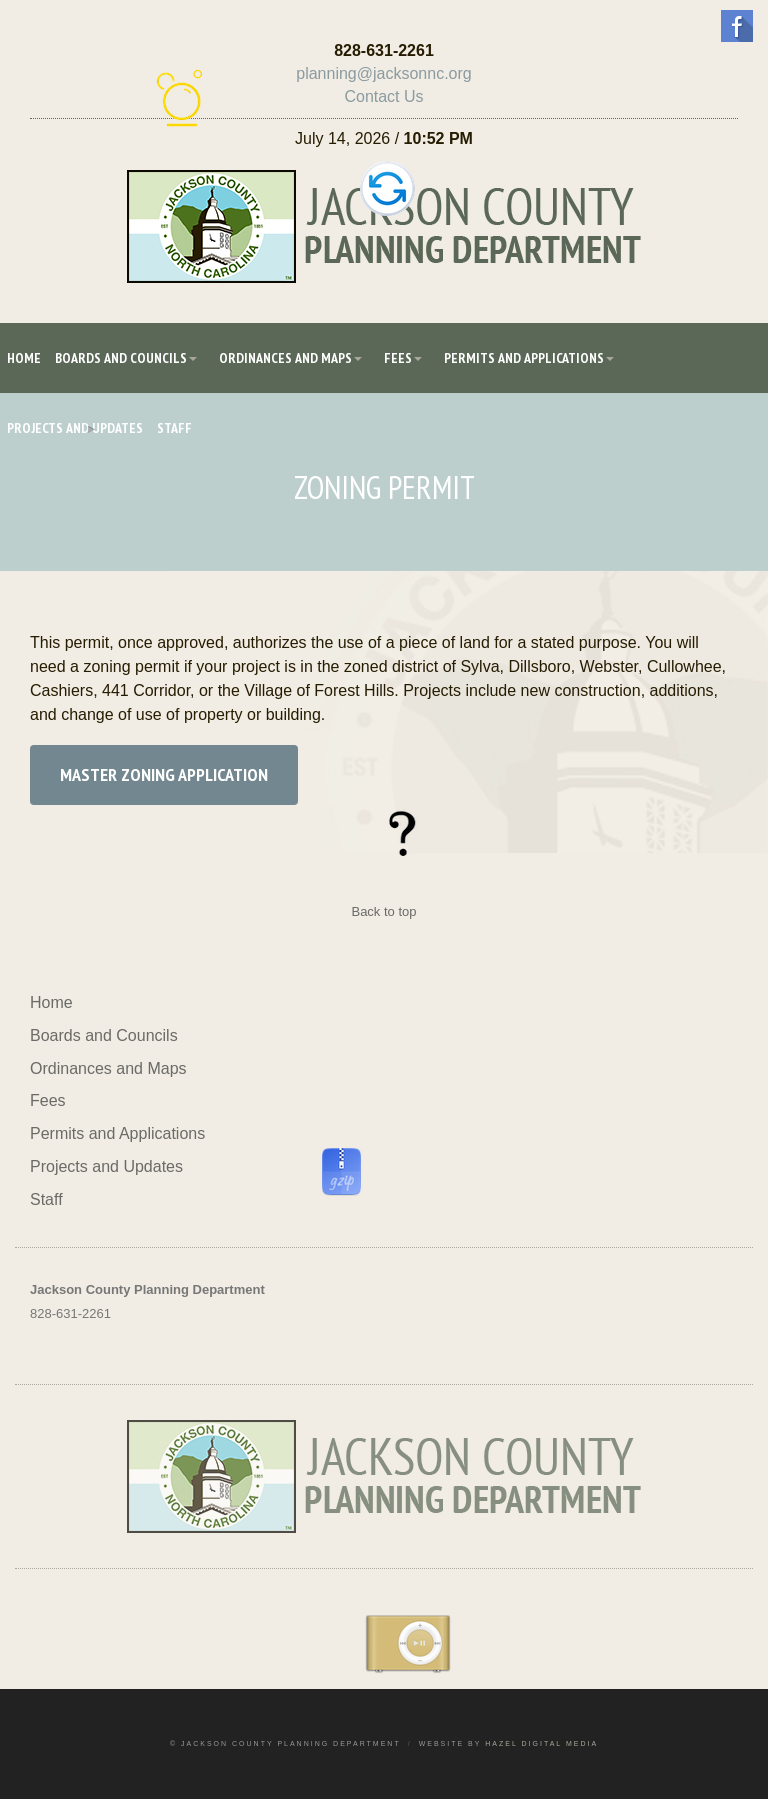 The image size is (768, 1799). Describe the element at coordinates (92, 430) in the screenshot. I see `navigate to the next item or section` at that location.